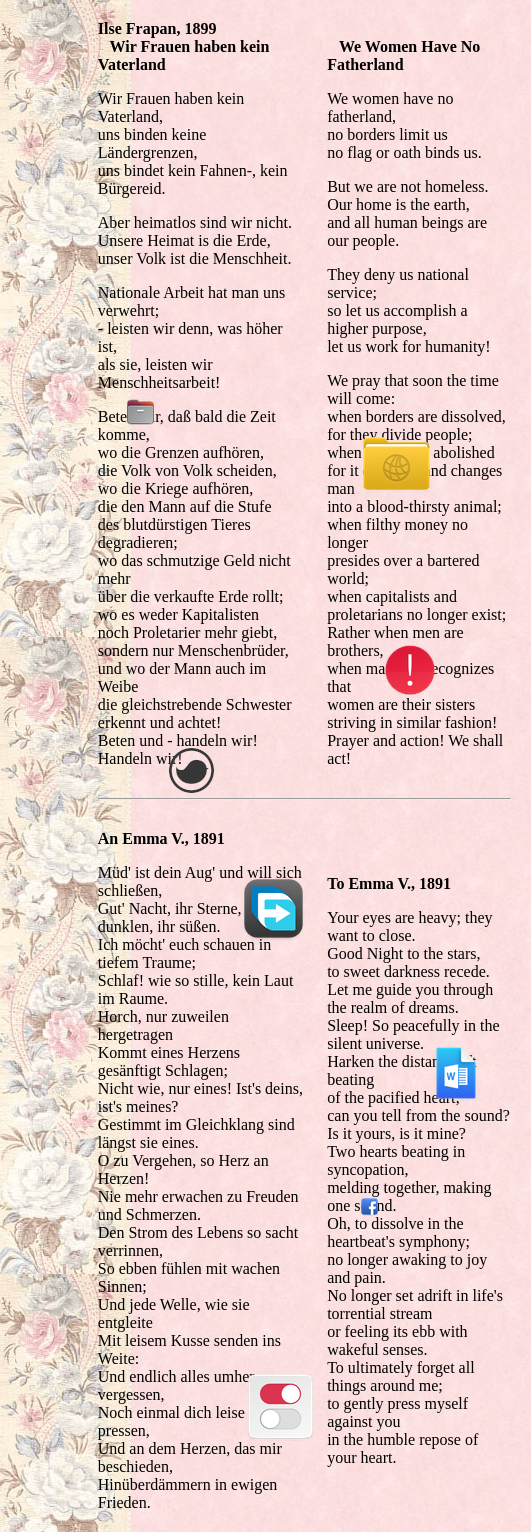 The width and height of the screenshot is (531, 1532). Describe the element at coordinates (410, 670) in the screenshot. I see `indicates an application error or crash` at that location.